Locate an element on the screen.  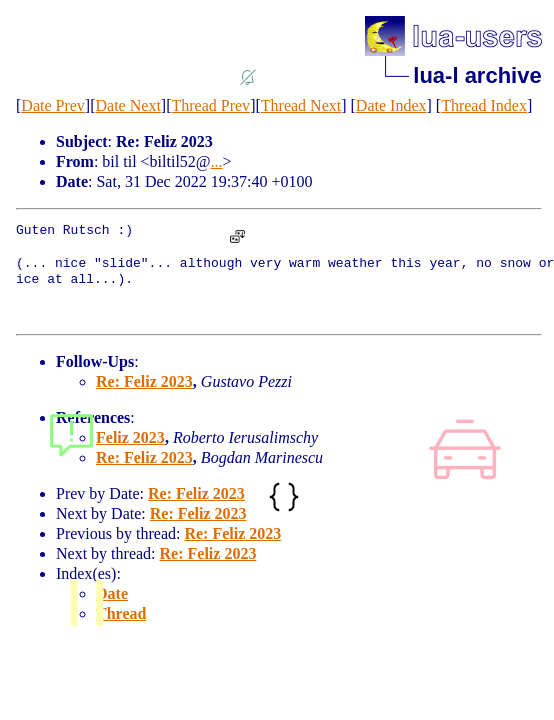
sort items by precedence or priority order is located at coordinates (237, 236).